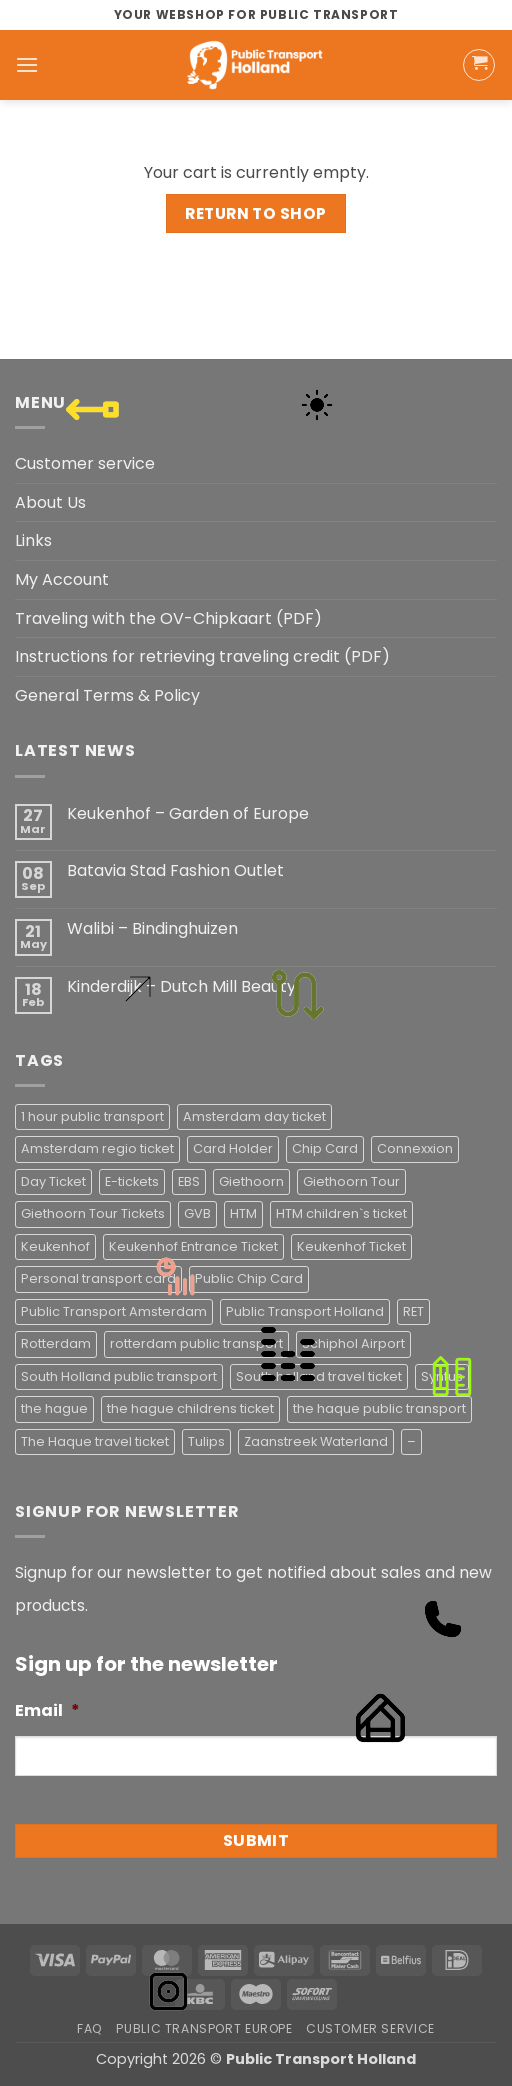 This screenshot has width=512, height=2086. Describe the element at coordinates (92, 409) in the screenshot. I see `go back to previous screen` at that location.